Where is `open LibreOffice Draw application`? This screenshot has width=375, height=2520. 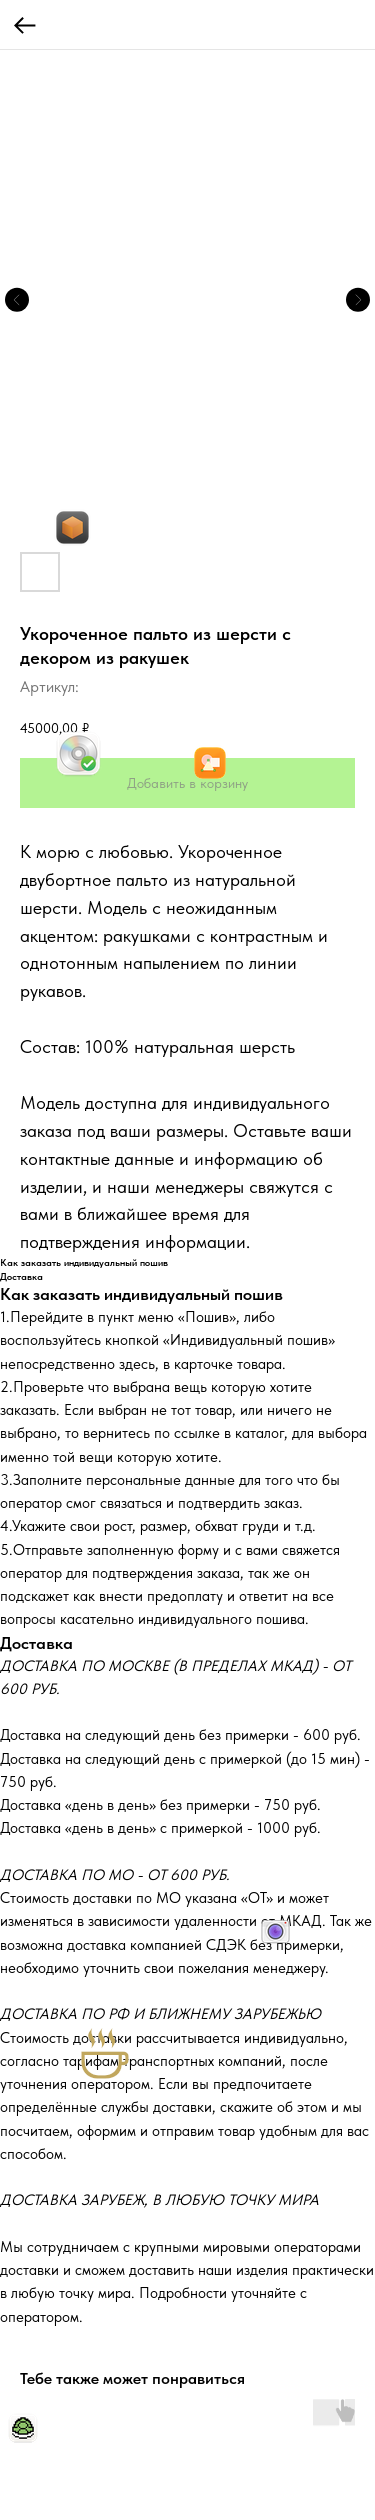
open LibreOffice Draw application is located at coordinates (210, 763).